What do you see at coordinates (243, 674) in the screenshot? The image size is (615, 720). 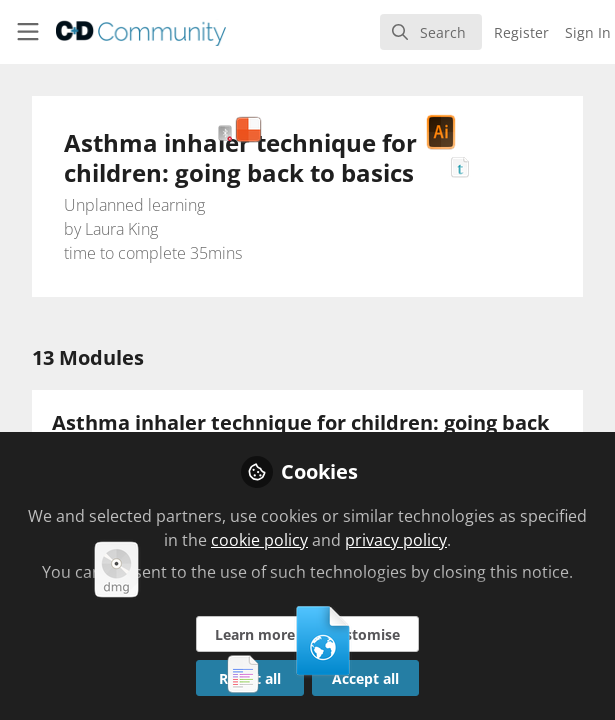 I see `access developer tools and settings` at bounding box center [243, 674].